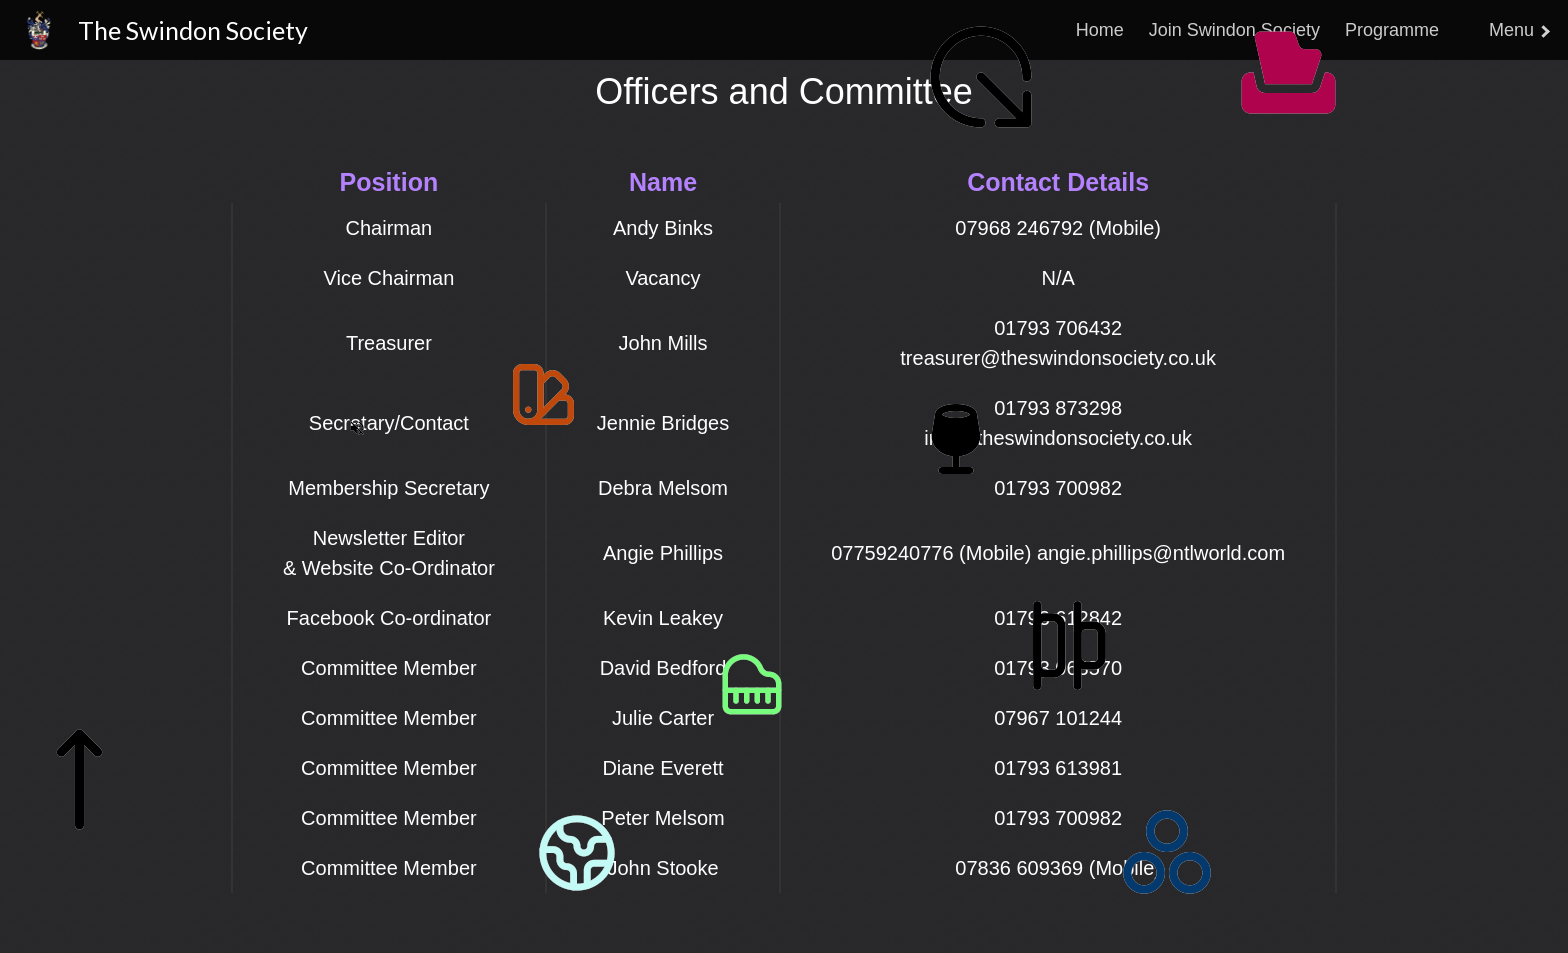 Image resolution: width=1568 pixels, height=953 pixels. Describe the element at coordinates (79, 779) in the screenshot. I see `move item up in a list` at that location.